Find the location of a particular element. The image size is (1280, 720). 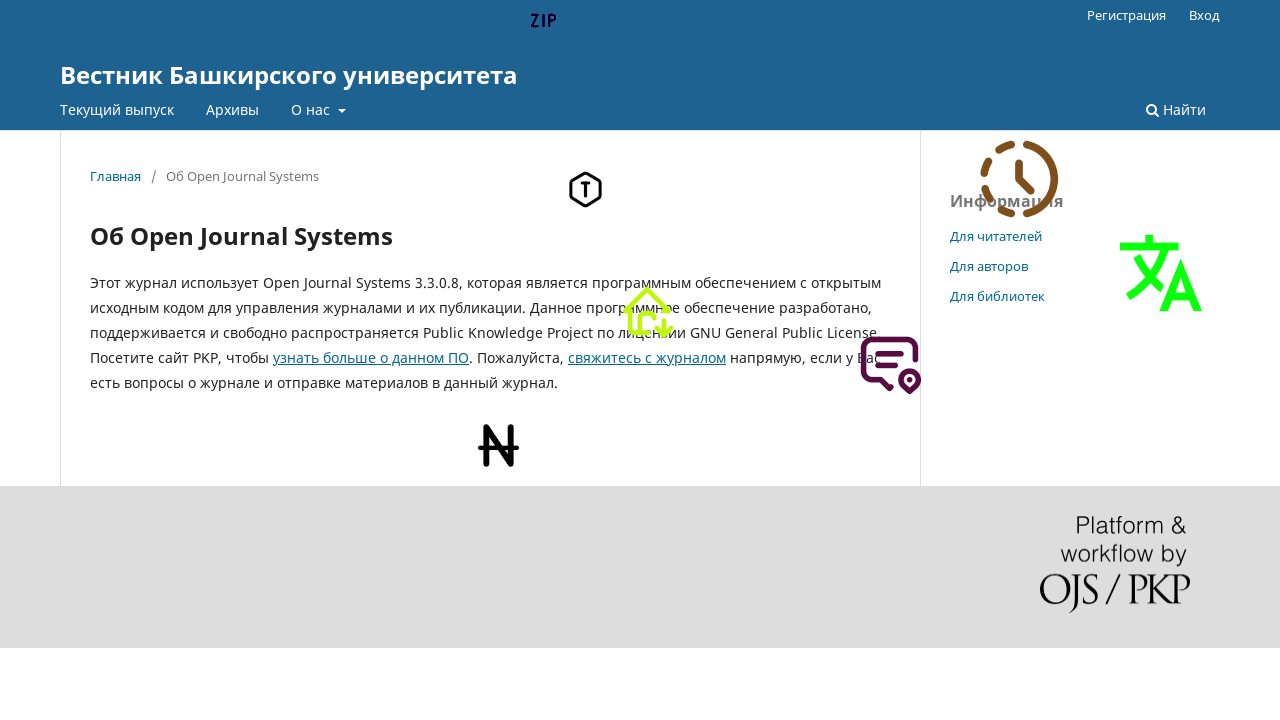

indicates Nigerian naira currency is located at coordinates (498, 445).